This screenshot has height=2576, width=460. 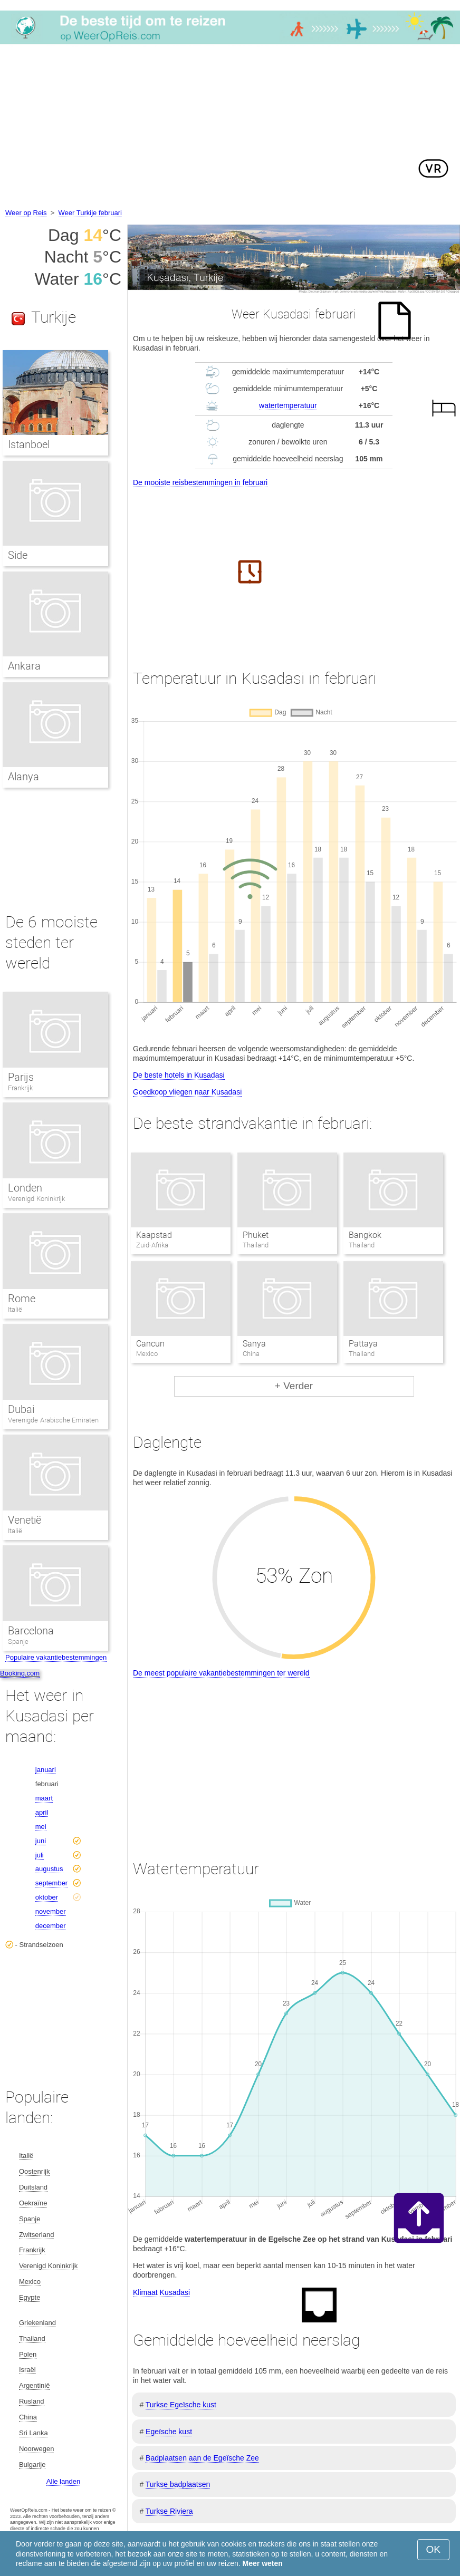 What do you see at coordinates (443, 408) in the screenshot?
I see `view accommodation or hotel options` at bounding box center [443, 408].